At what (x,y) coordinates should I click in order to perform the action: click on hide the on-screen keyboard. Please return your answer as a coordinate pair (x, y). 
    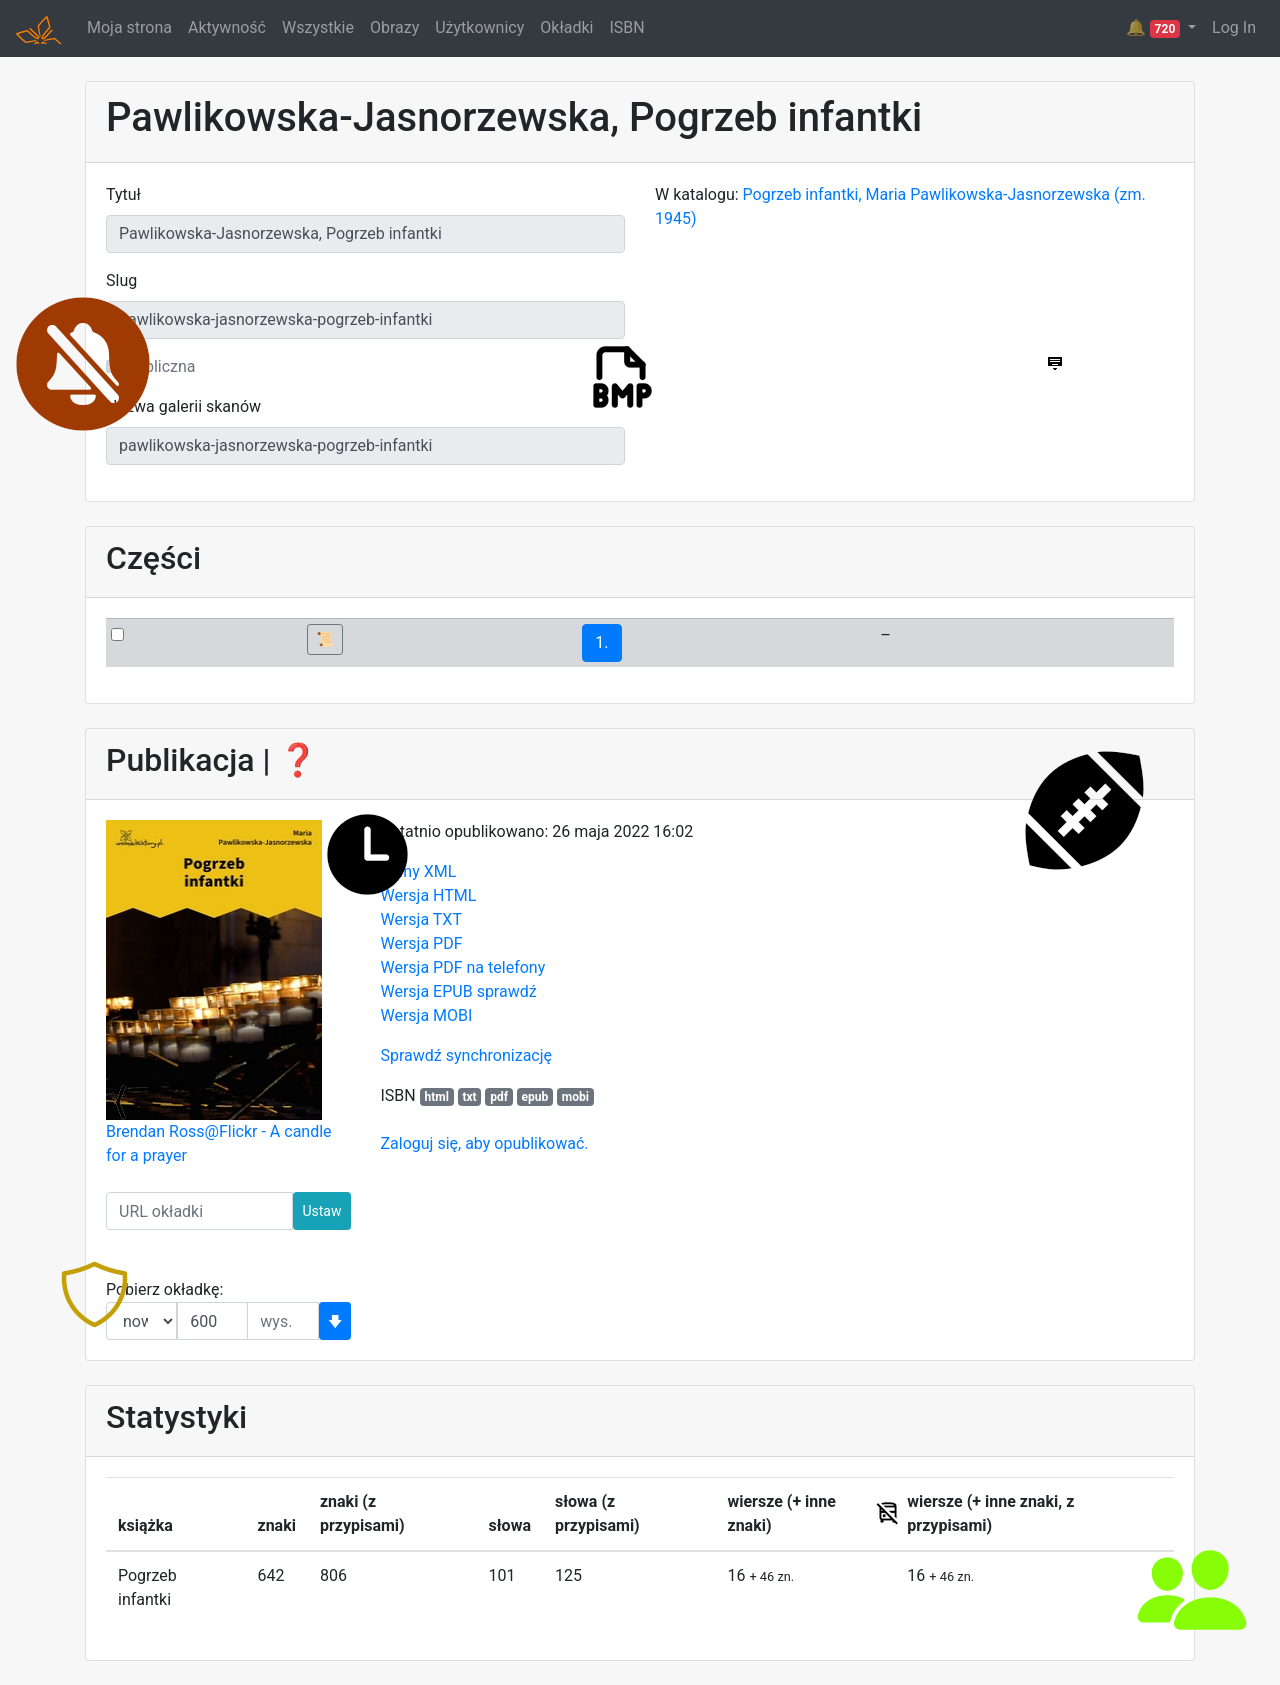
    Looking at the image, I should click on (1055, 363).